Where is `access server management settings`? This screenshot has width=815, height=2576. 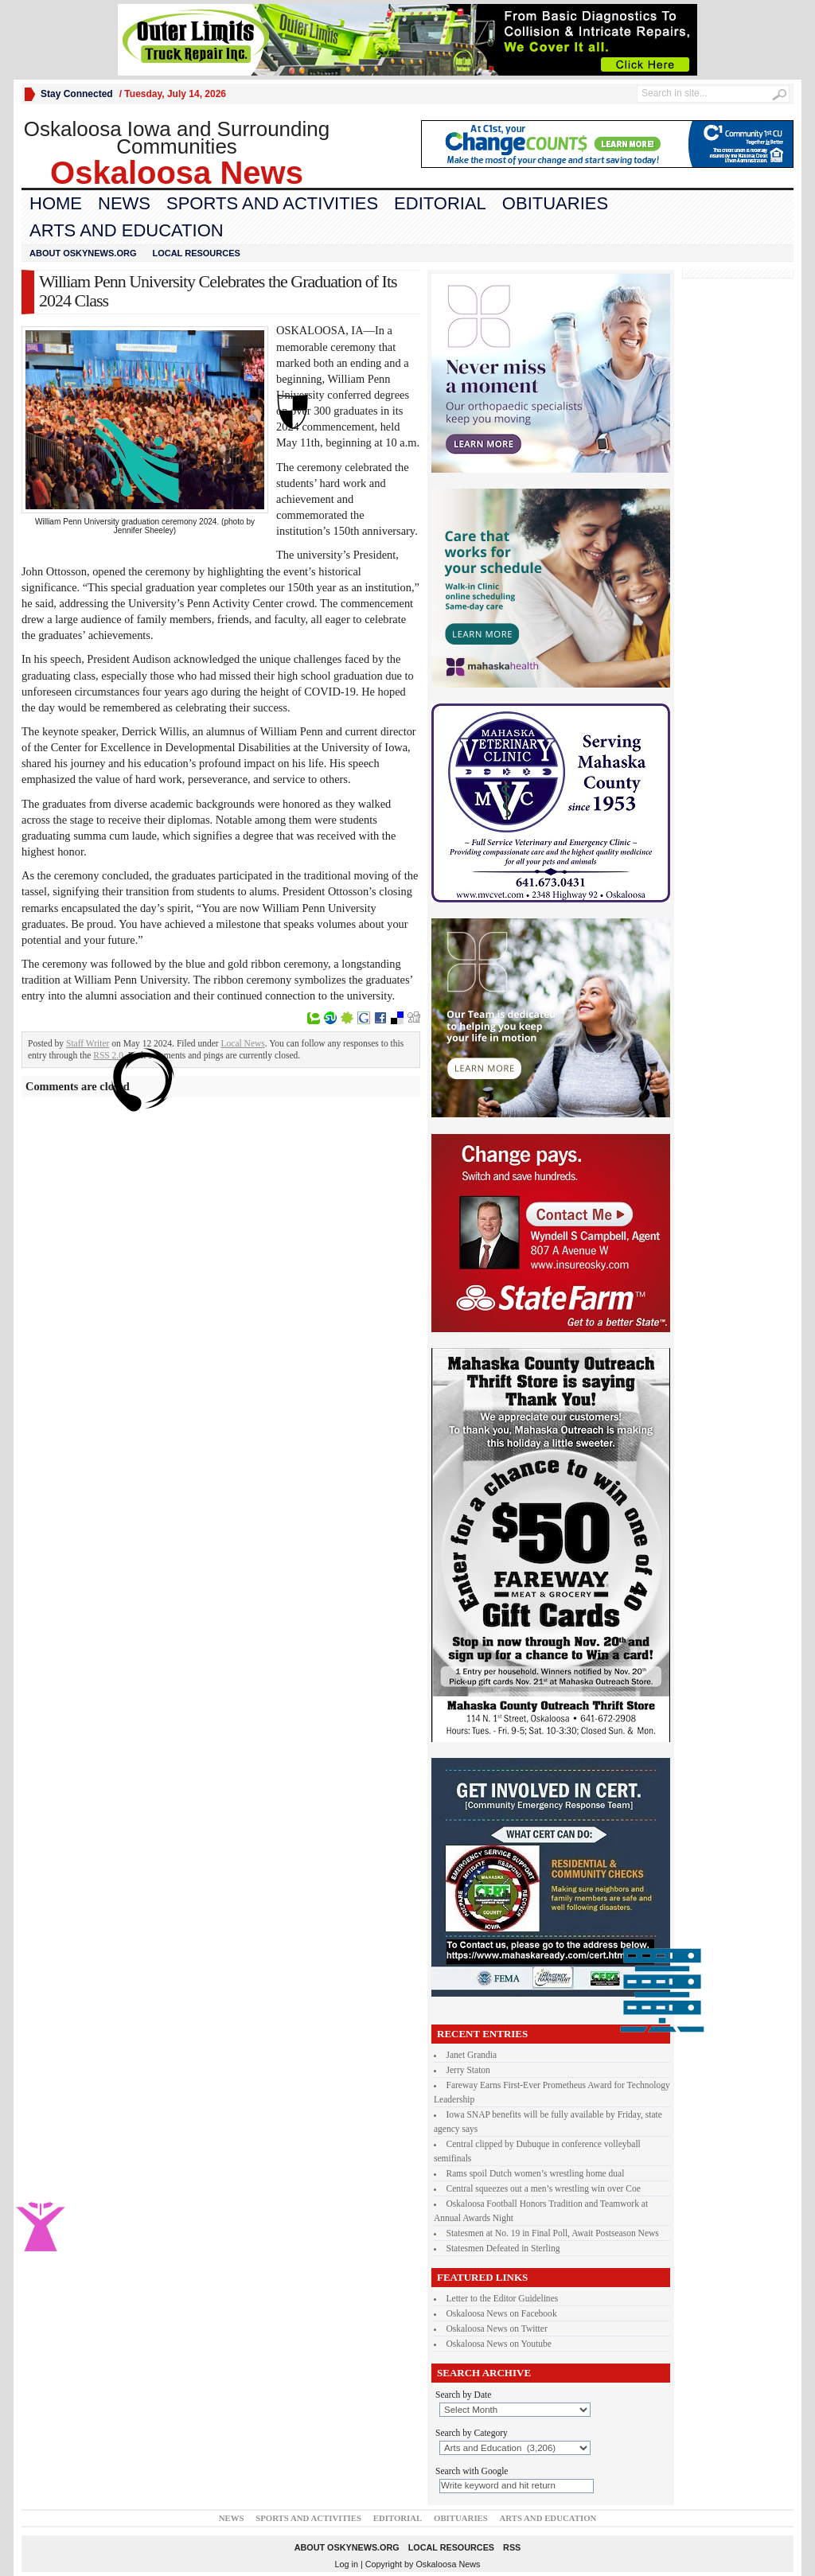 access server management settings is located at coordinates (662, 1990).